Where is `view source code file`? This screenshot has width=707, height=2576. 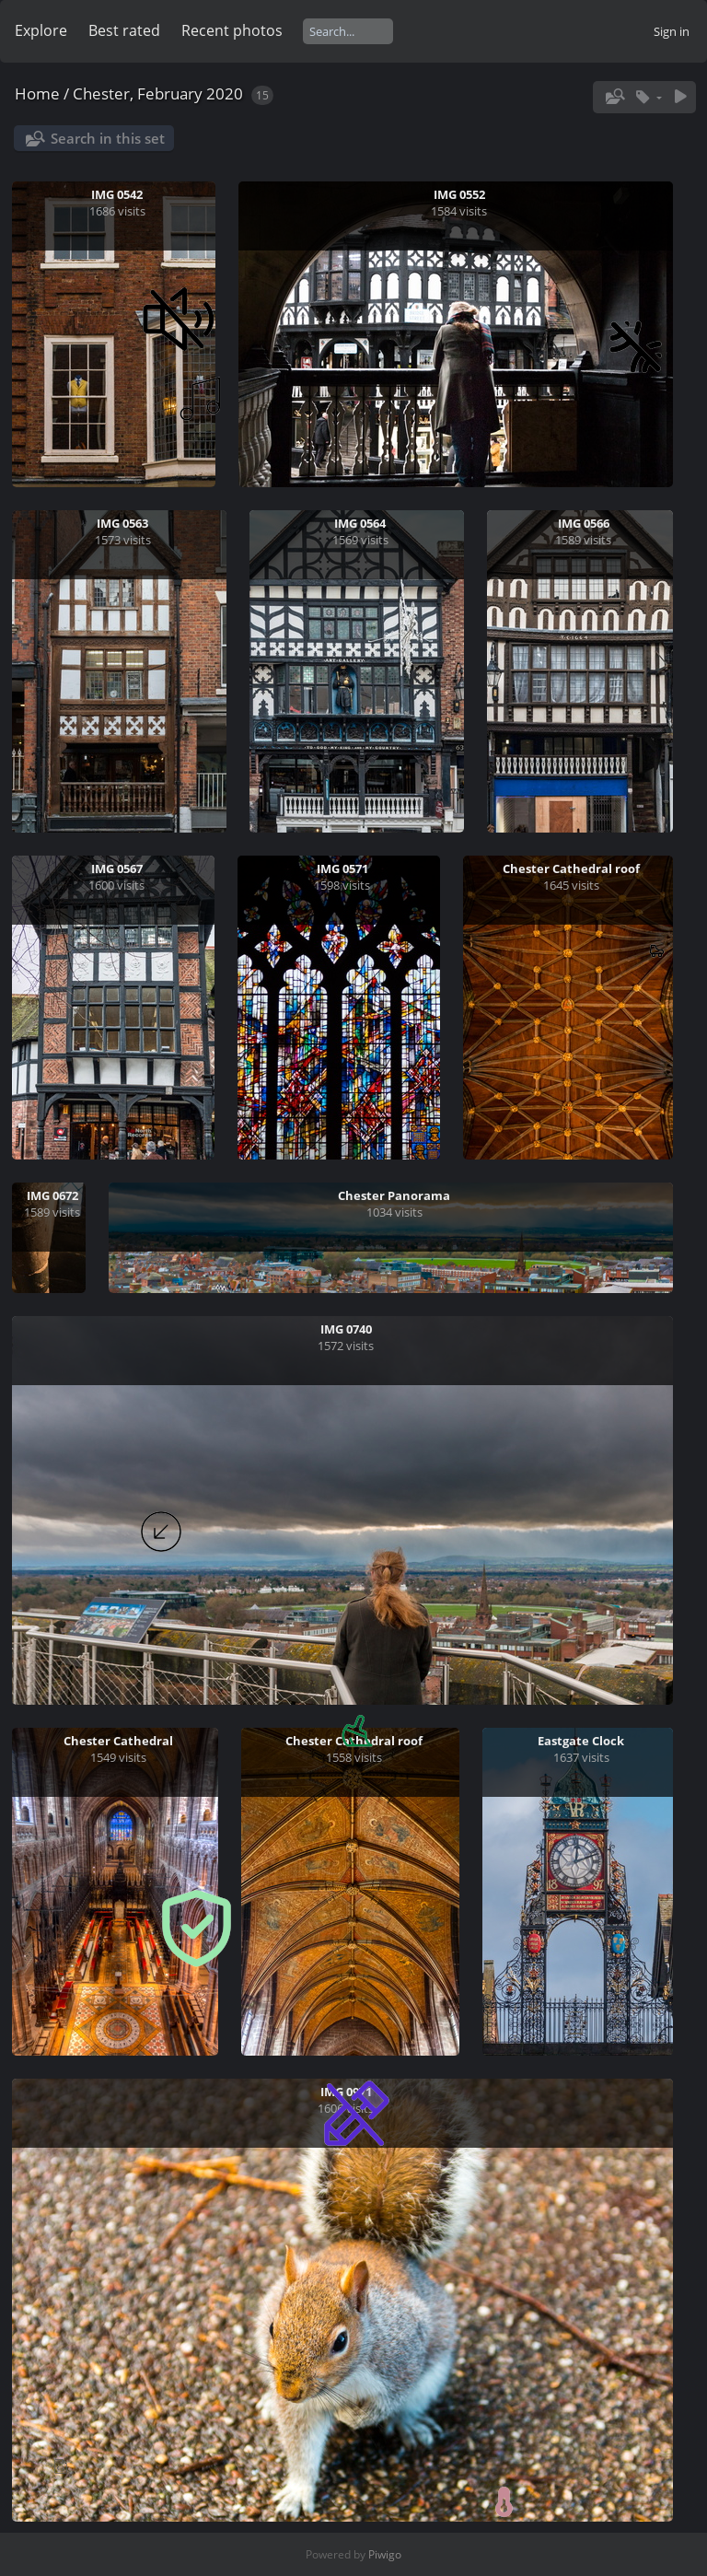
view source code file is located at coordinates (61, 2466).